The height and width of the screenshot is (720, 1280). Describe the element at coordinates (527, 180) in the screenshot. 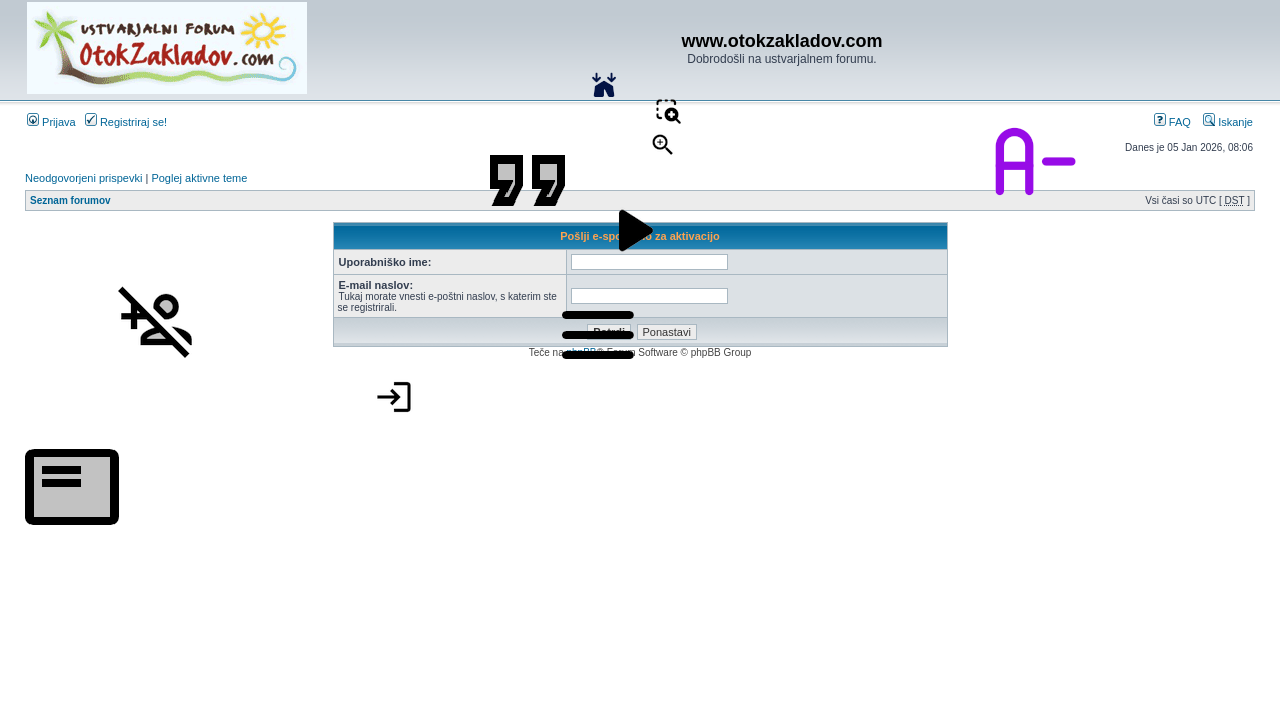

I see `insert a block quote` at that location.